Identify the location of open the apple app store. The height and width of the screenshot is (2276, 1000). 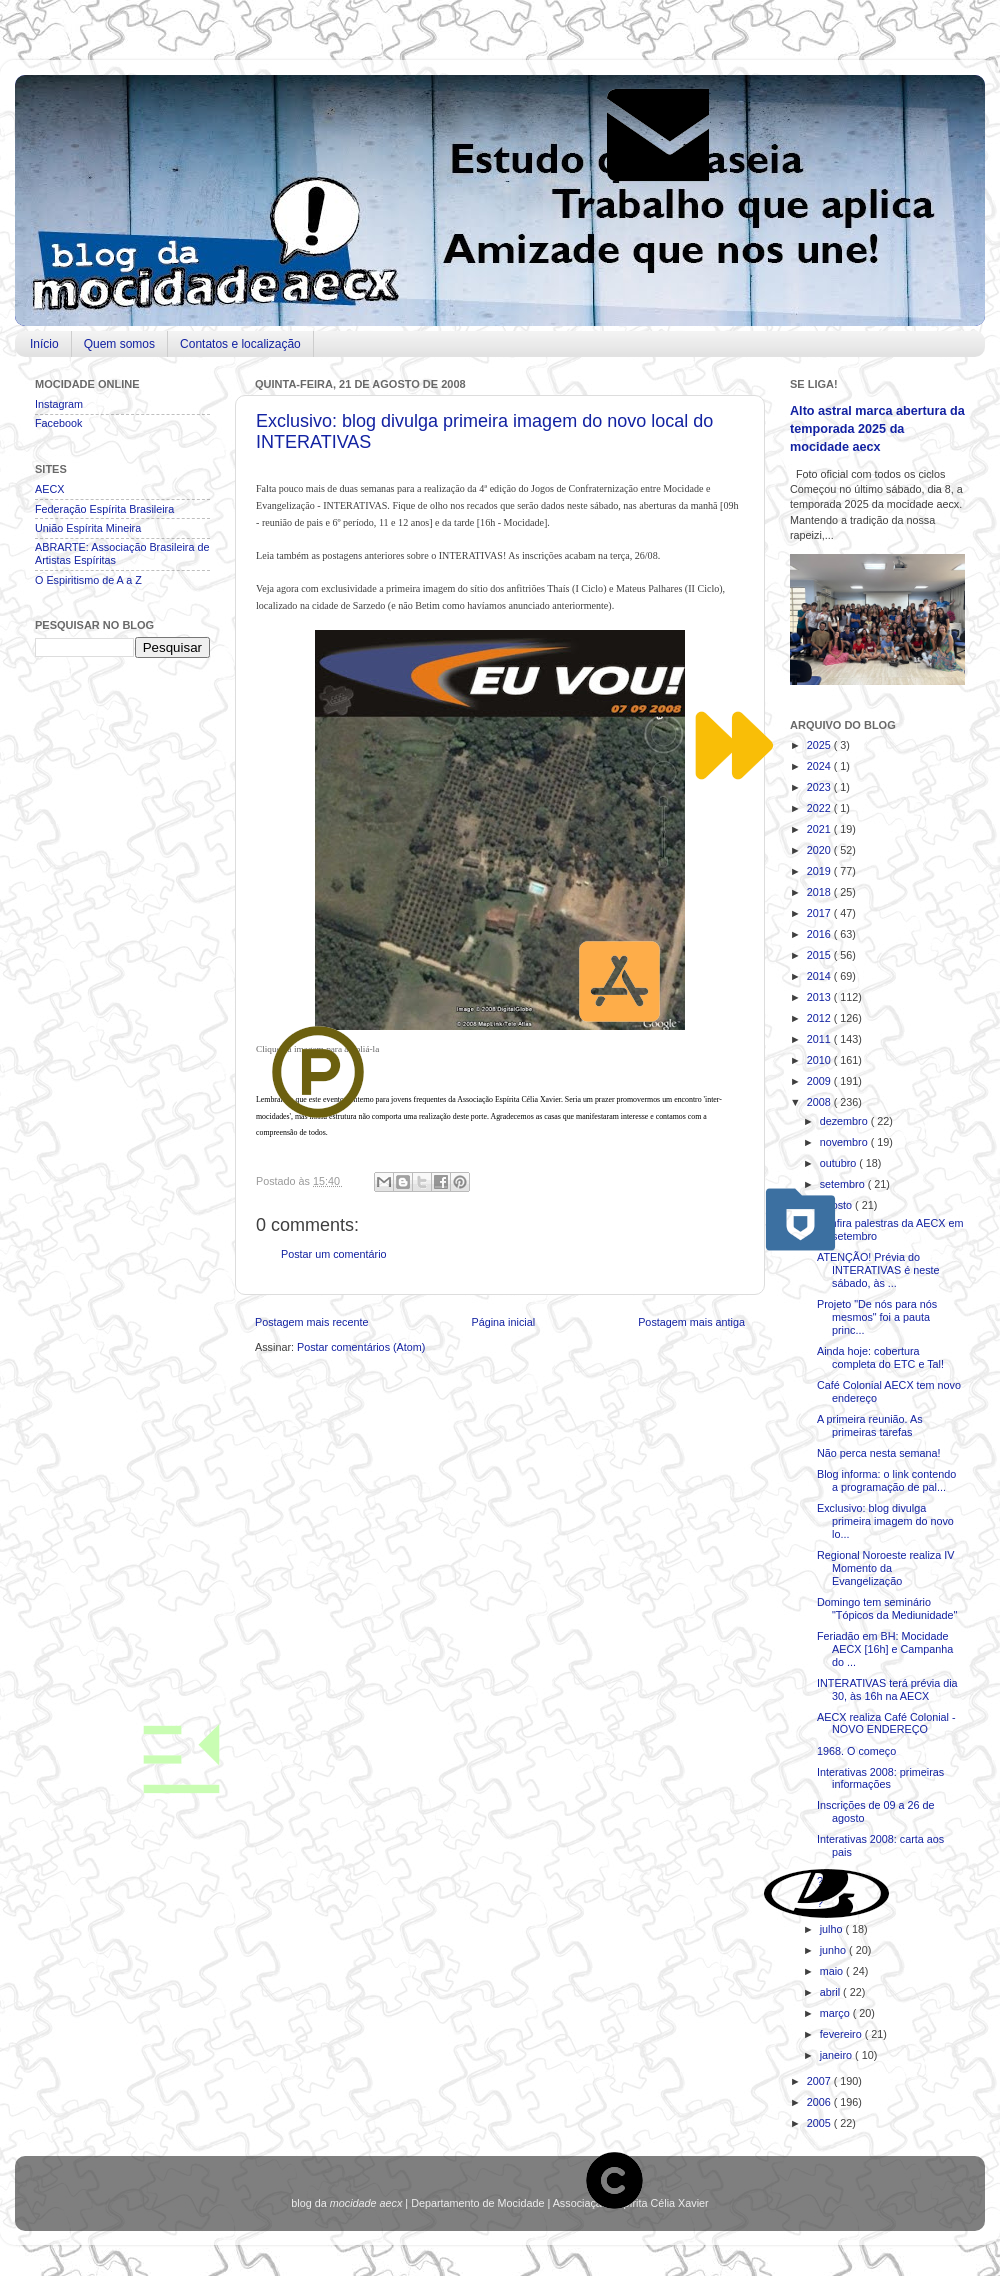
(619, 981).